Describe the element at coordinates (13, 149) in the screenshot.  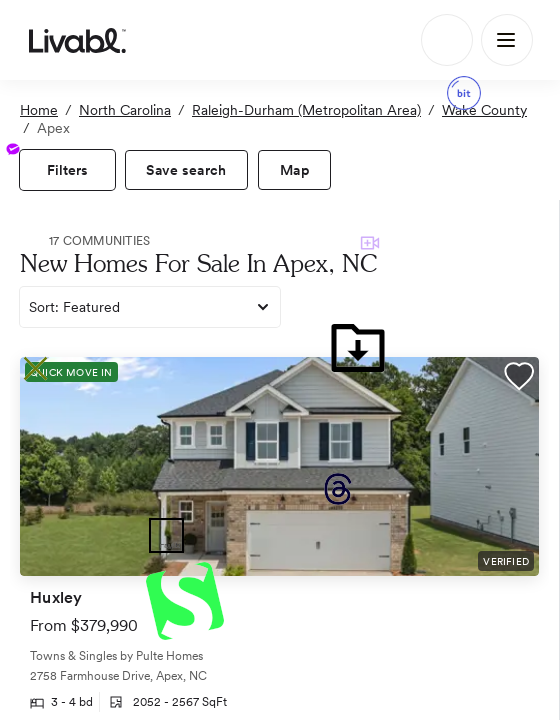
I see `pay with wechat pay` at that location.